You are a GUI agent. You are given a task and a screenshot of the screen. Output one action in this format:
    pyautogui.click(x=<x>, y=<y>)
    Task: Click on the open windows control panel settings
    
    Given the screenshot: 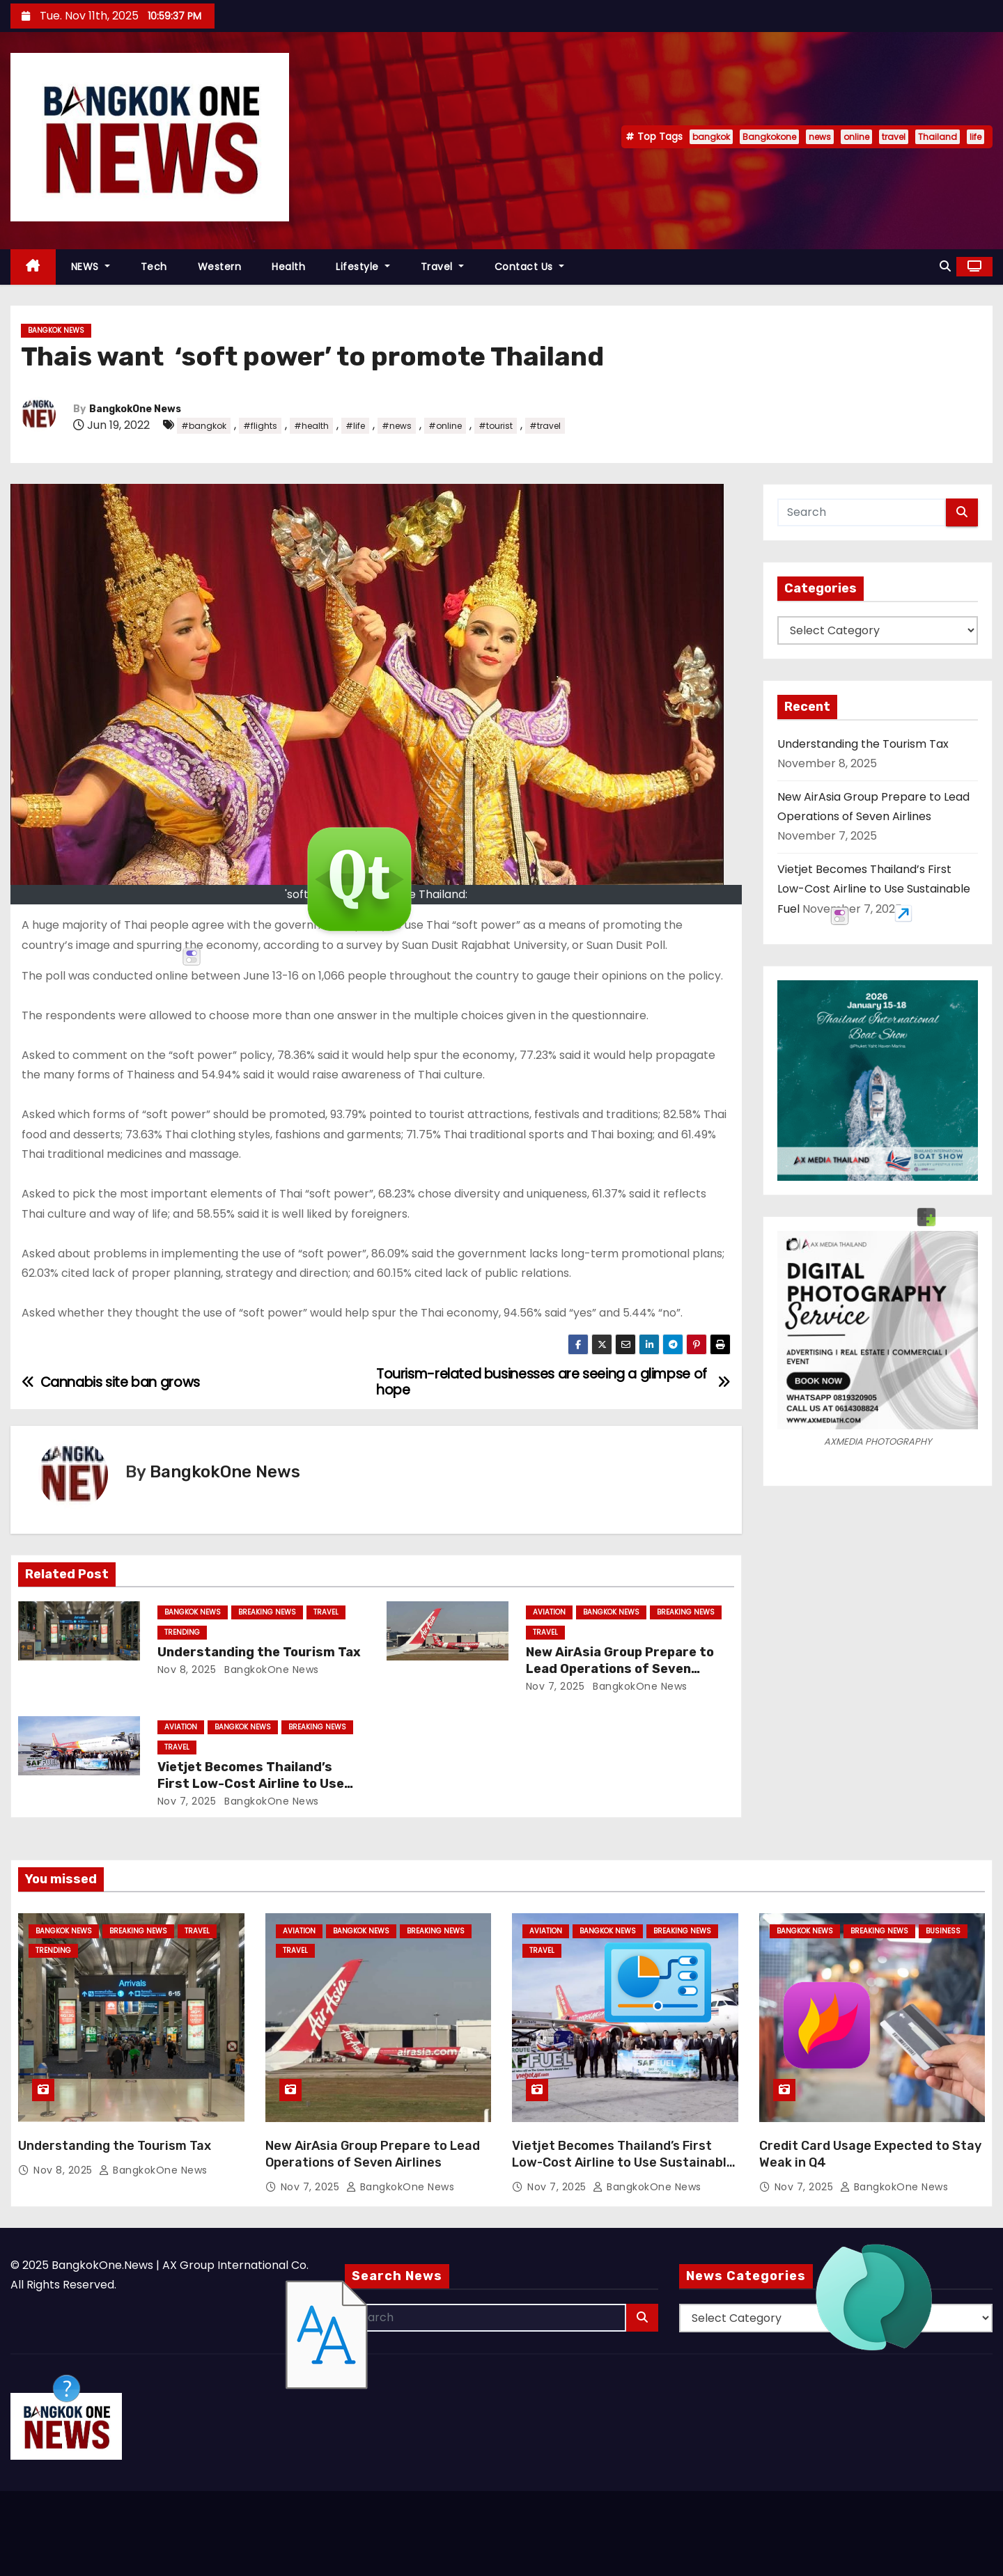 What is the action you would take?
    pyautogui.click(x=658, y=1982)
    